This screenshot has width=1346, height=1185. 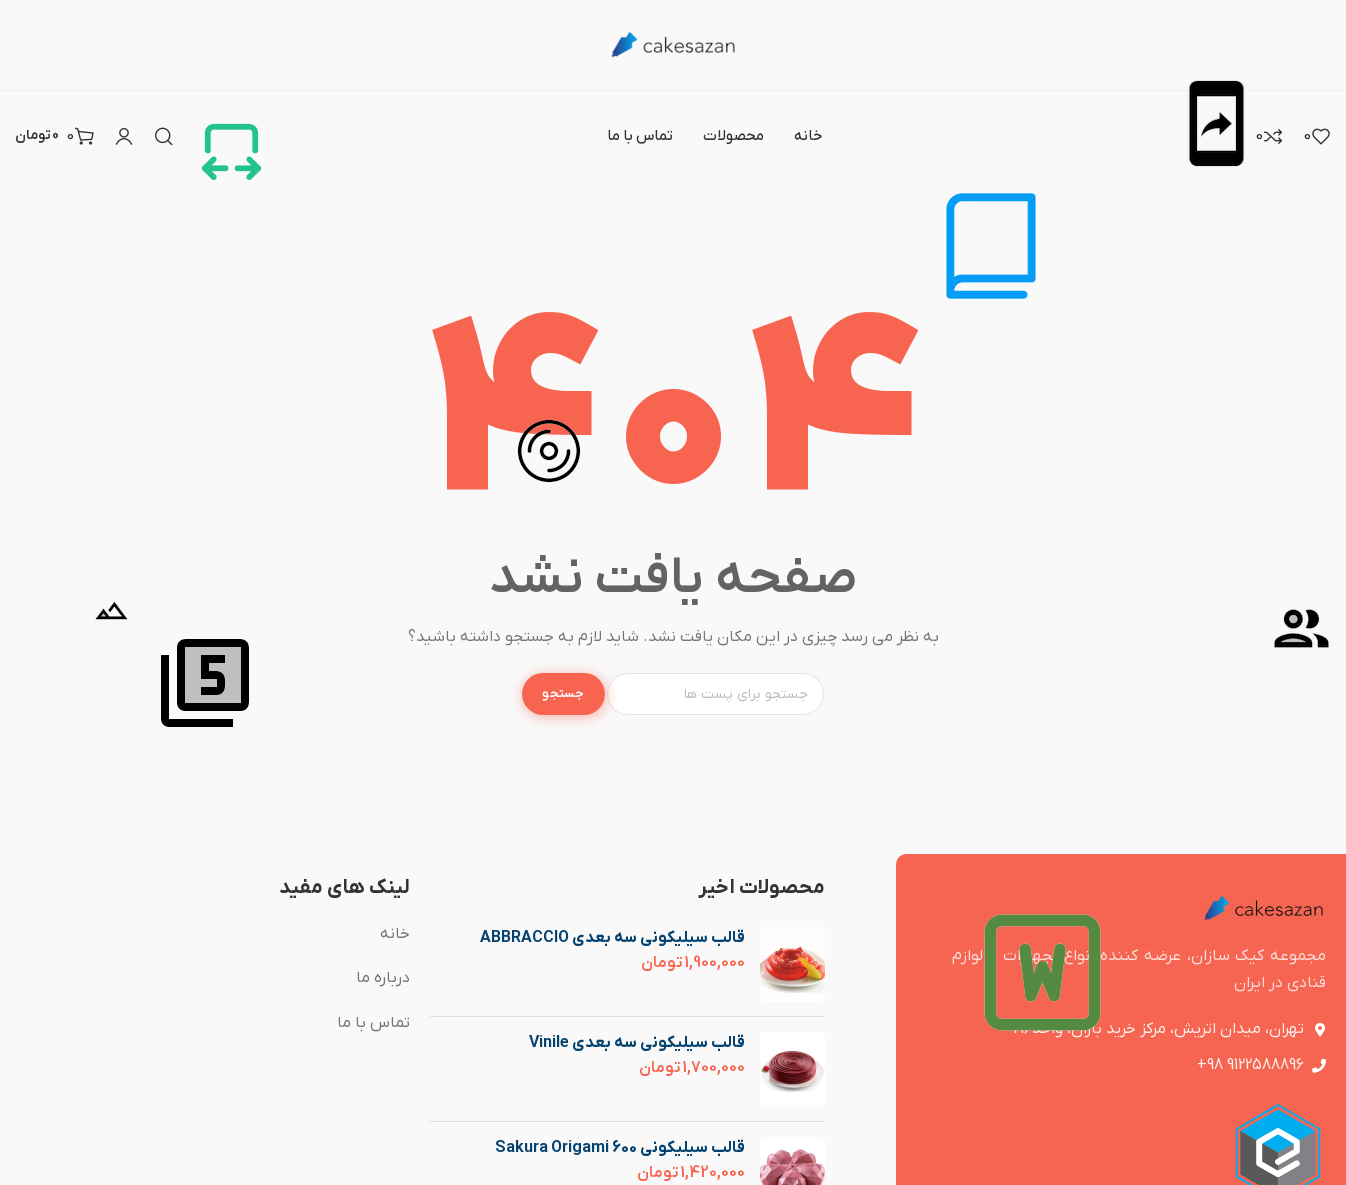 What do you see at coordinates (1216, 123) in the screenshot?
I see `share your mobile screen with others` at bounding box center [1216, 123].